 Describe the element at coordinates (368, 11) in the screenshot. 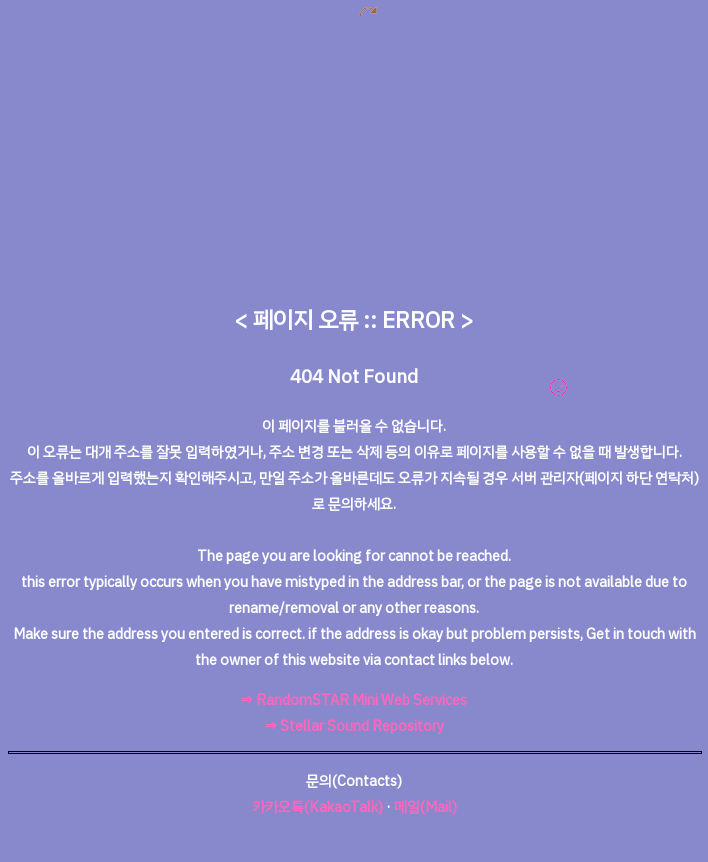

I see `redo last action` at that location.